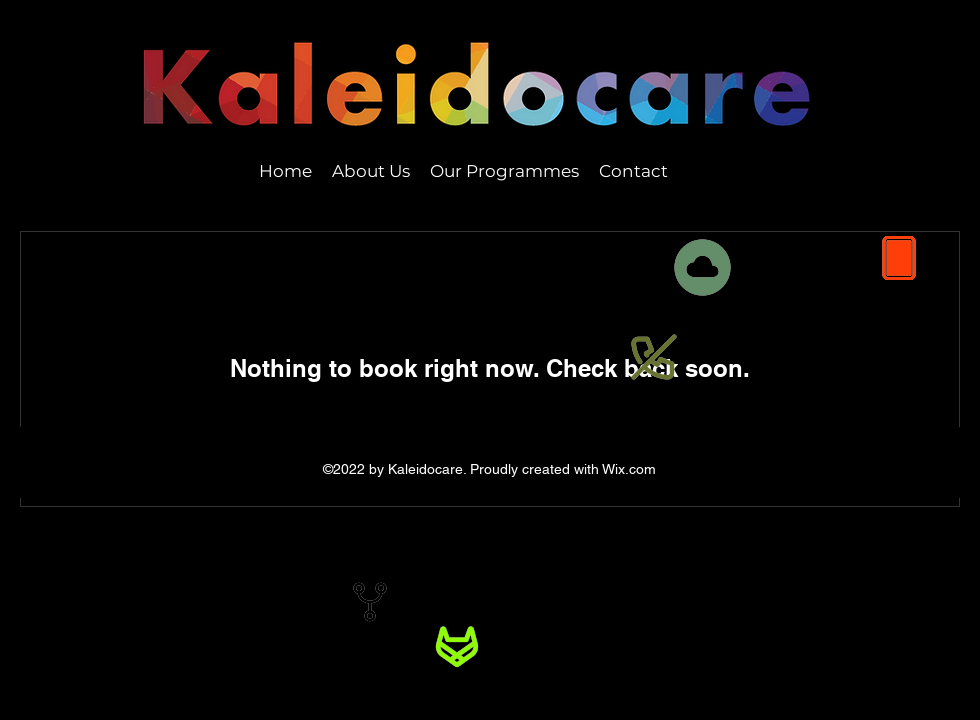 This screenshot has height=720, width=980. I want to click on open GitLab repository, so click(457, 646).